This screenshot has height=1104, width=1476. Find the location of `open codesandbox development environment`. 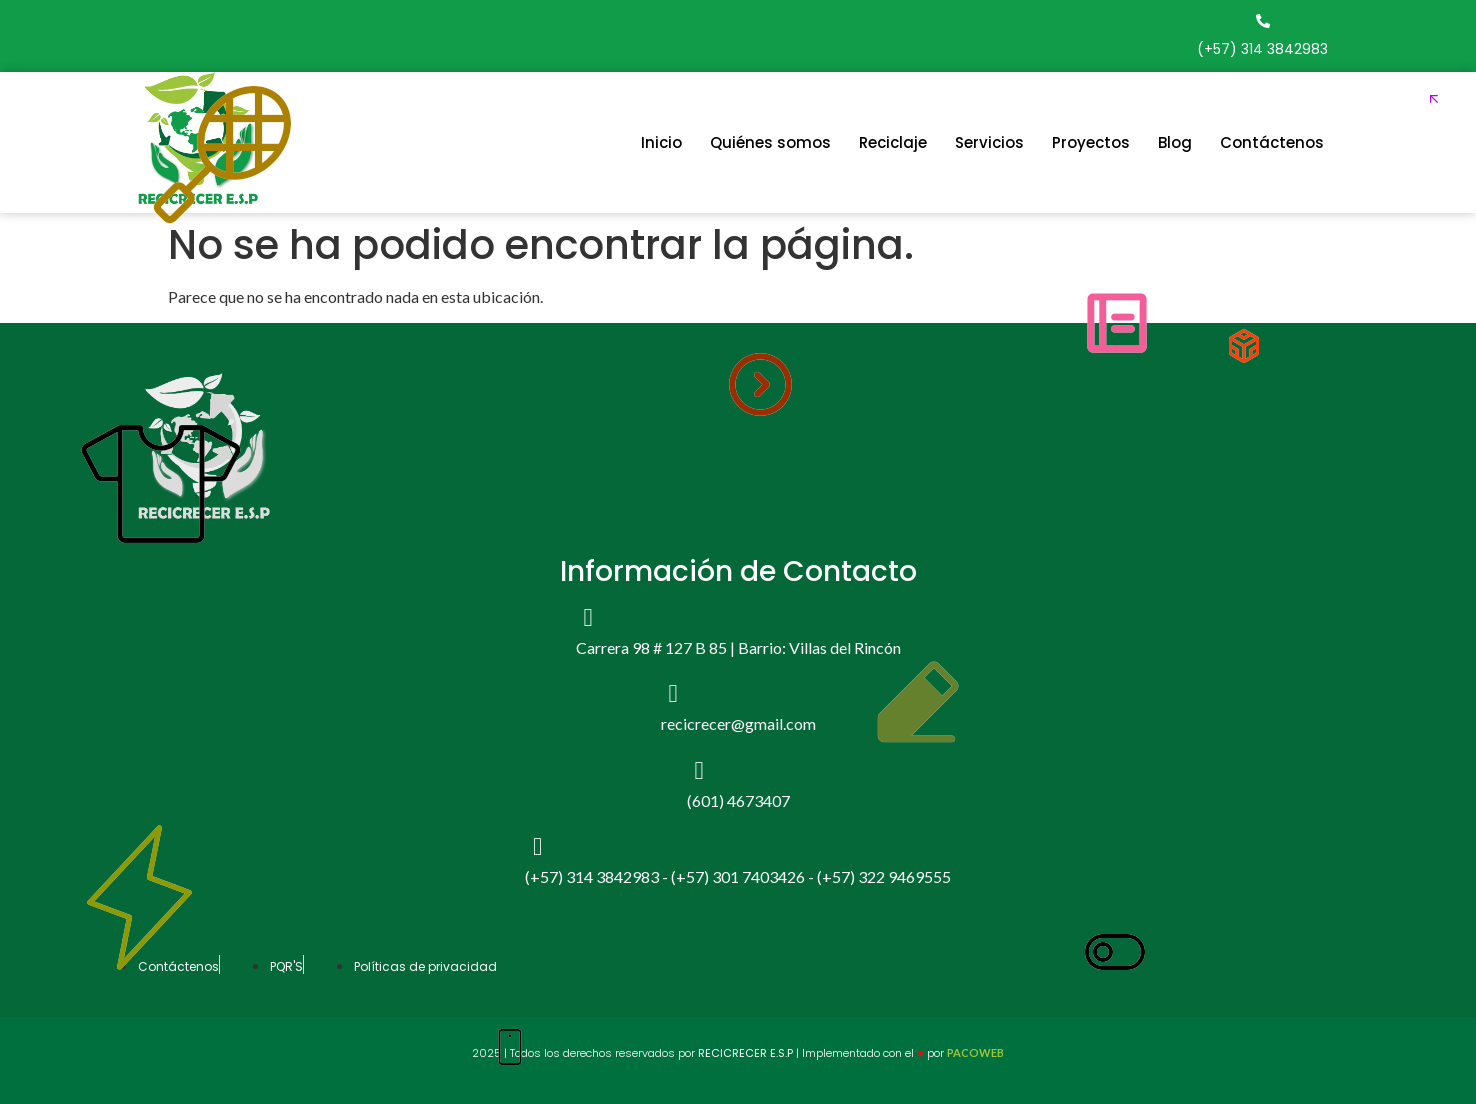

open codesandbox development environment is located at coordinates (1244, 346).